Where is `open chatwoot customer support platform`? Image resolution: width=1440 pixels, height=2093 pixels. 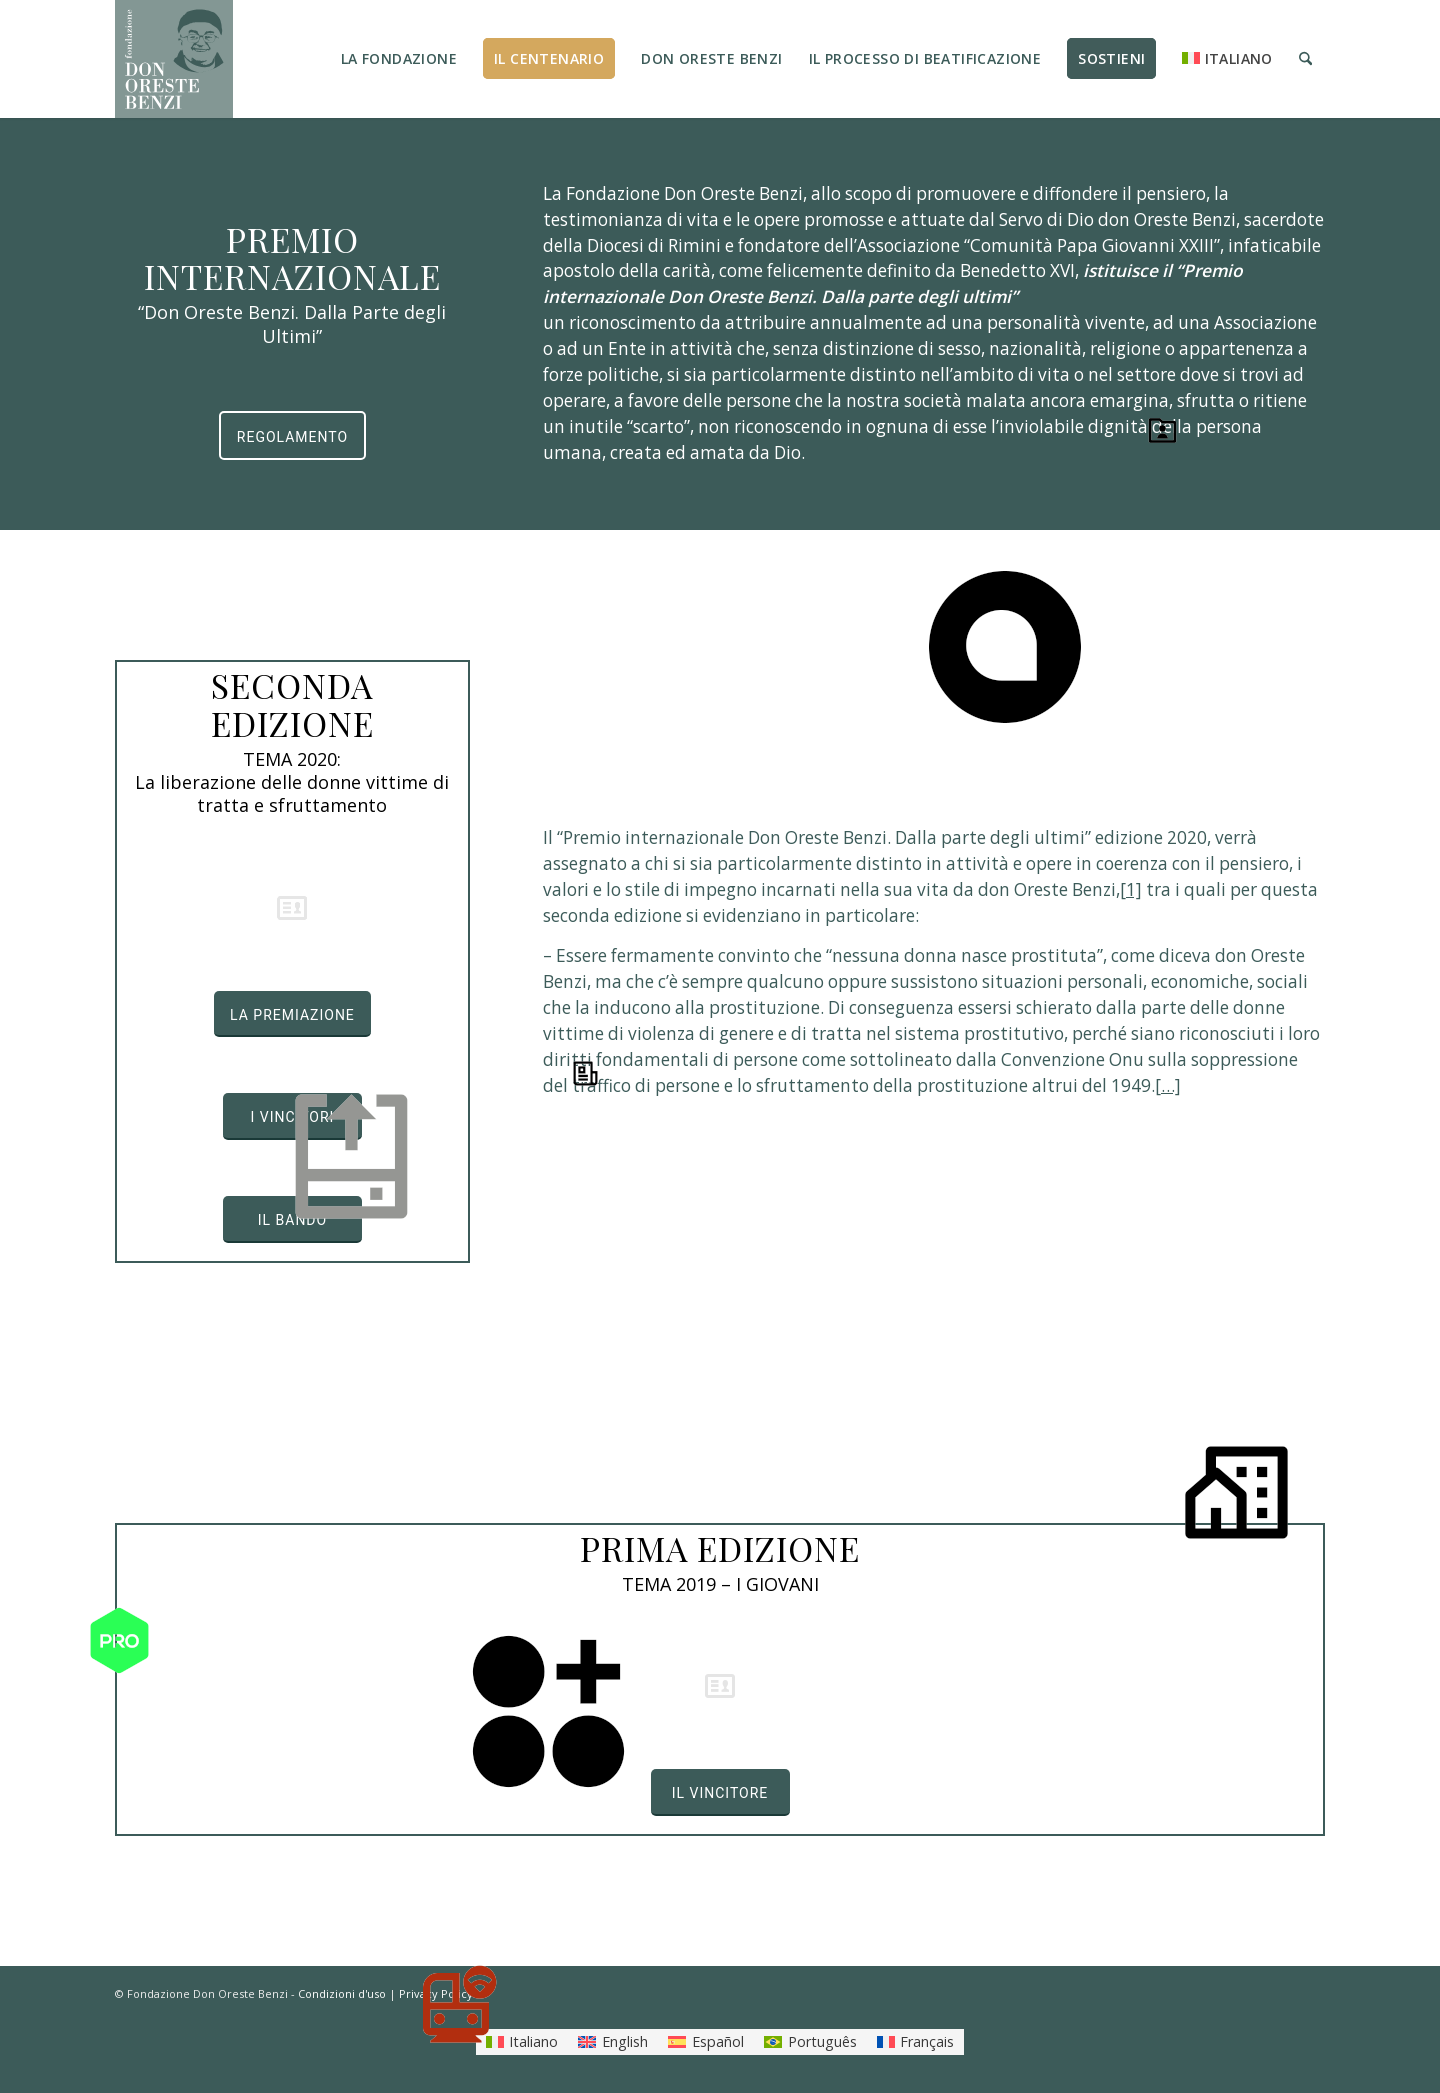
open chatwoot customer support platform is located at coordinates (1005, 647).